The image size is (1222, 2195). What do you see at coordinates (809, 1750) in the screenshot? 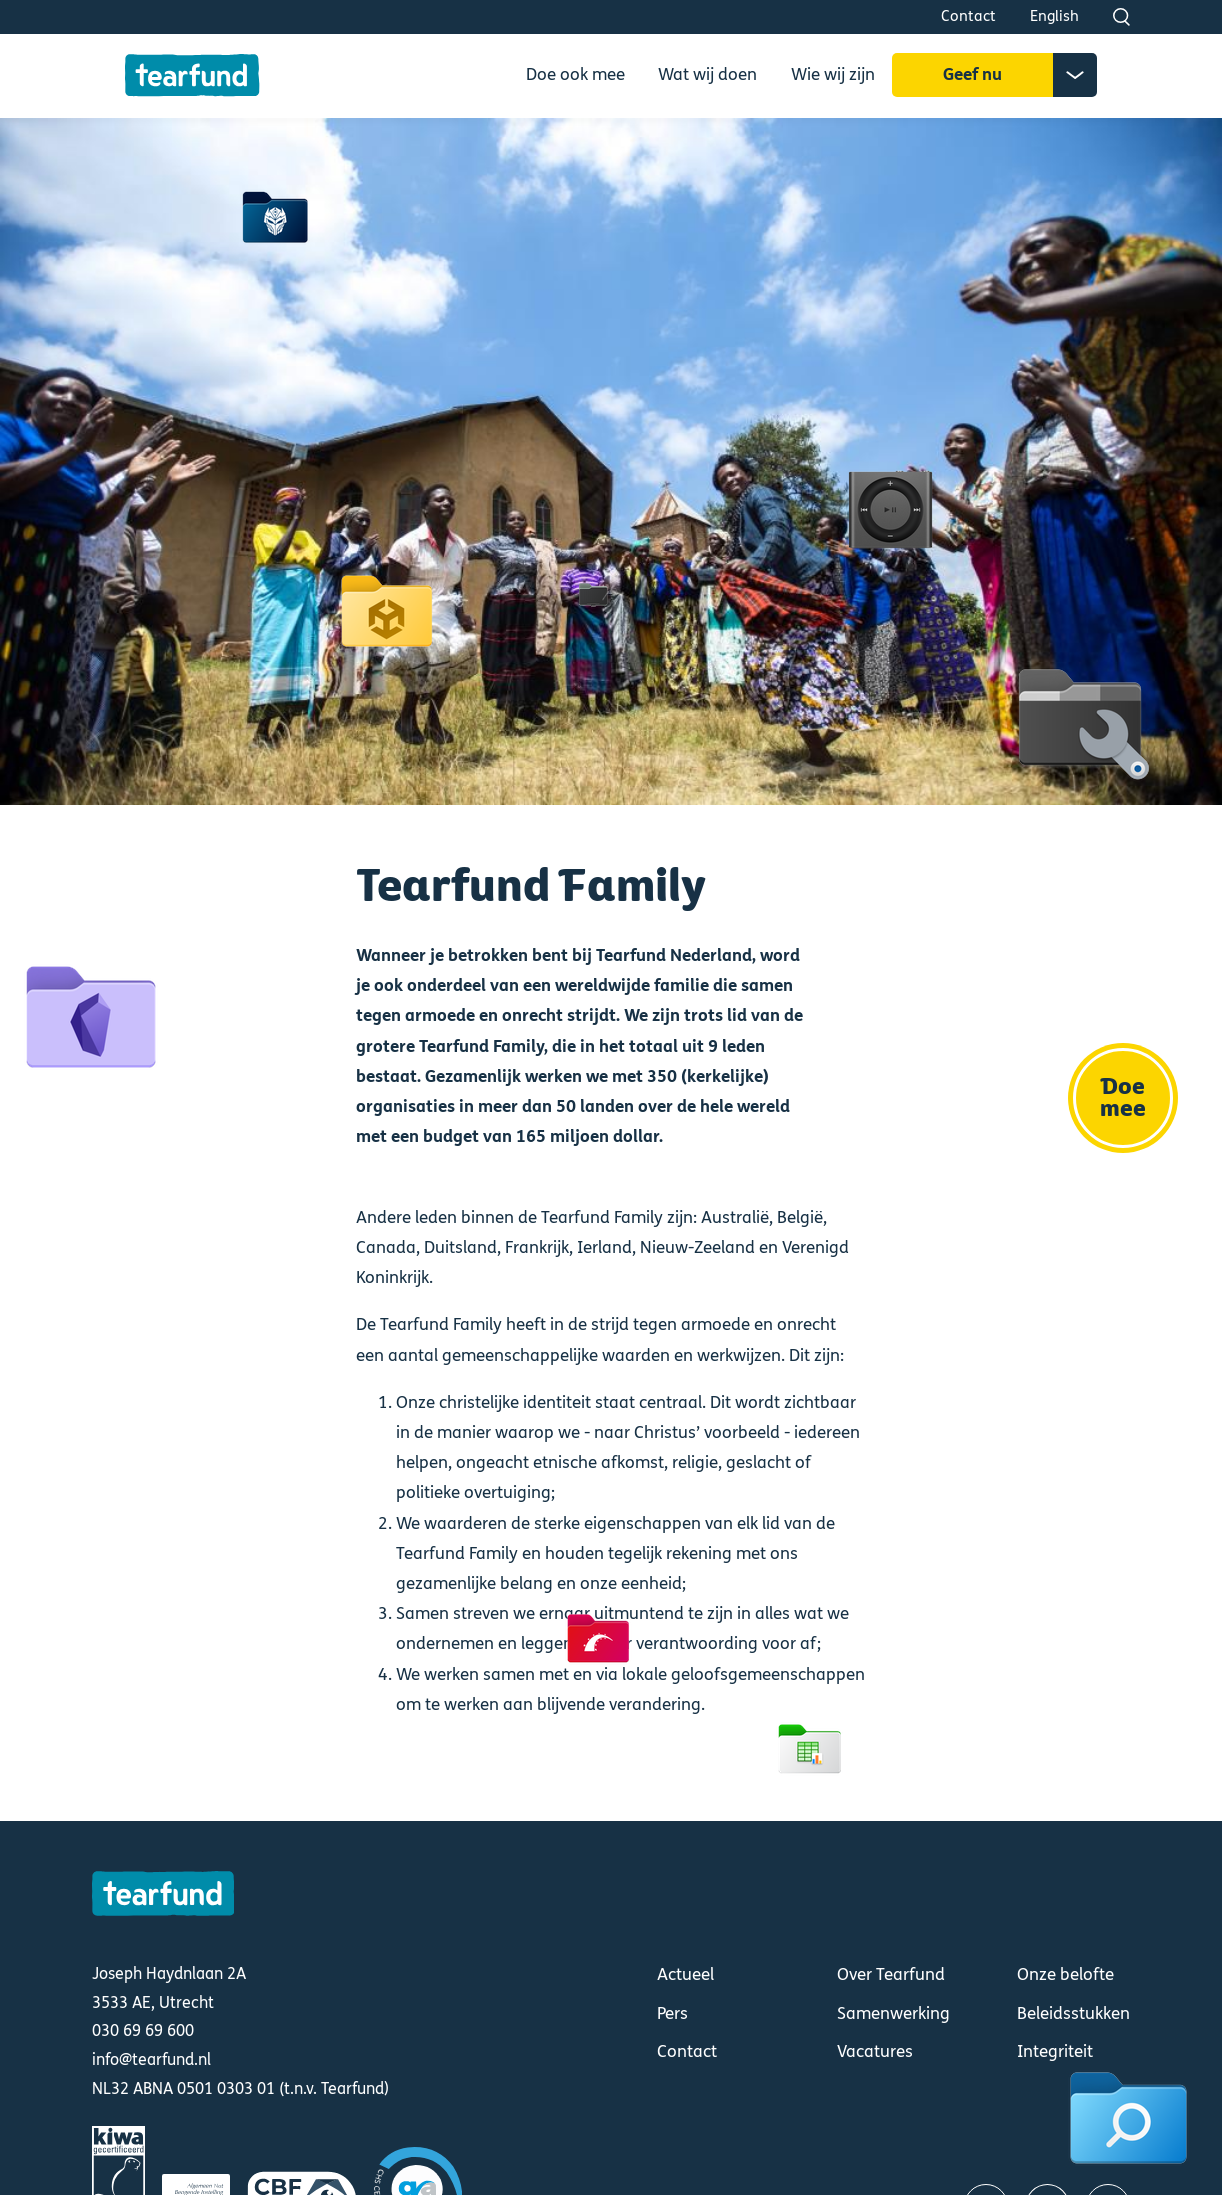
I see `open folder containing LibreOffice Calc spreadsheets` at bounding box center [809, 1750].